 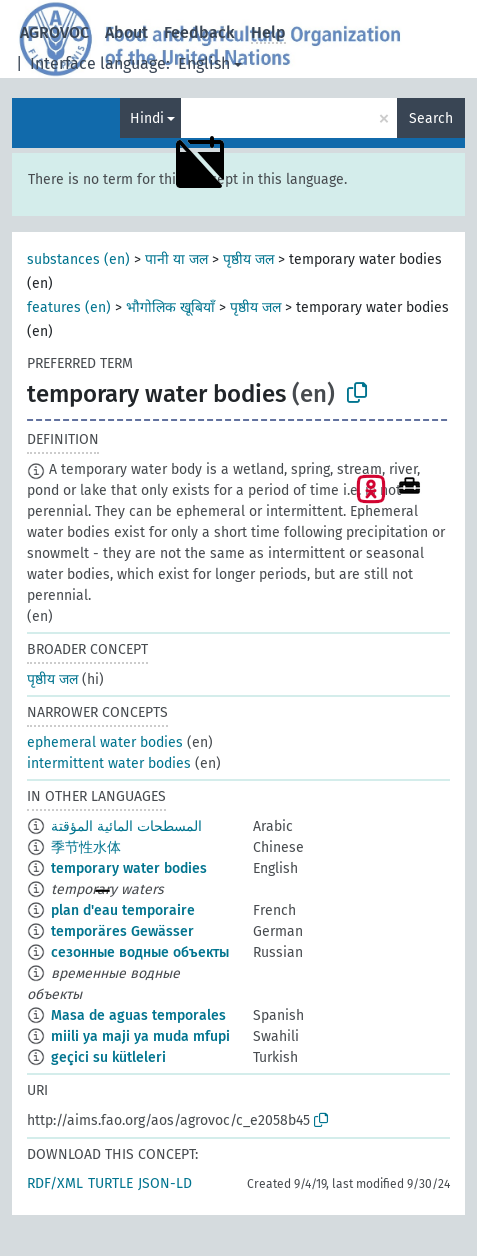 I want to click on open ok.ru social network, so click(x=371, y=489).